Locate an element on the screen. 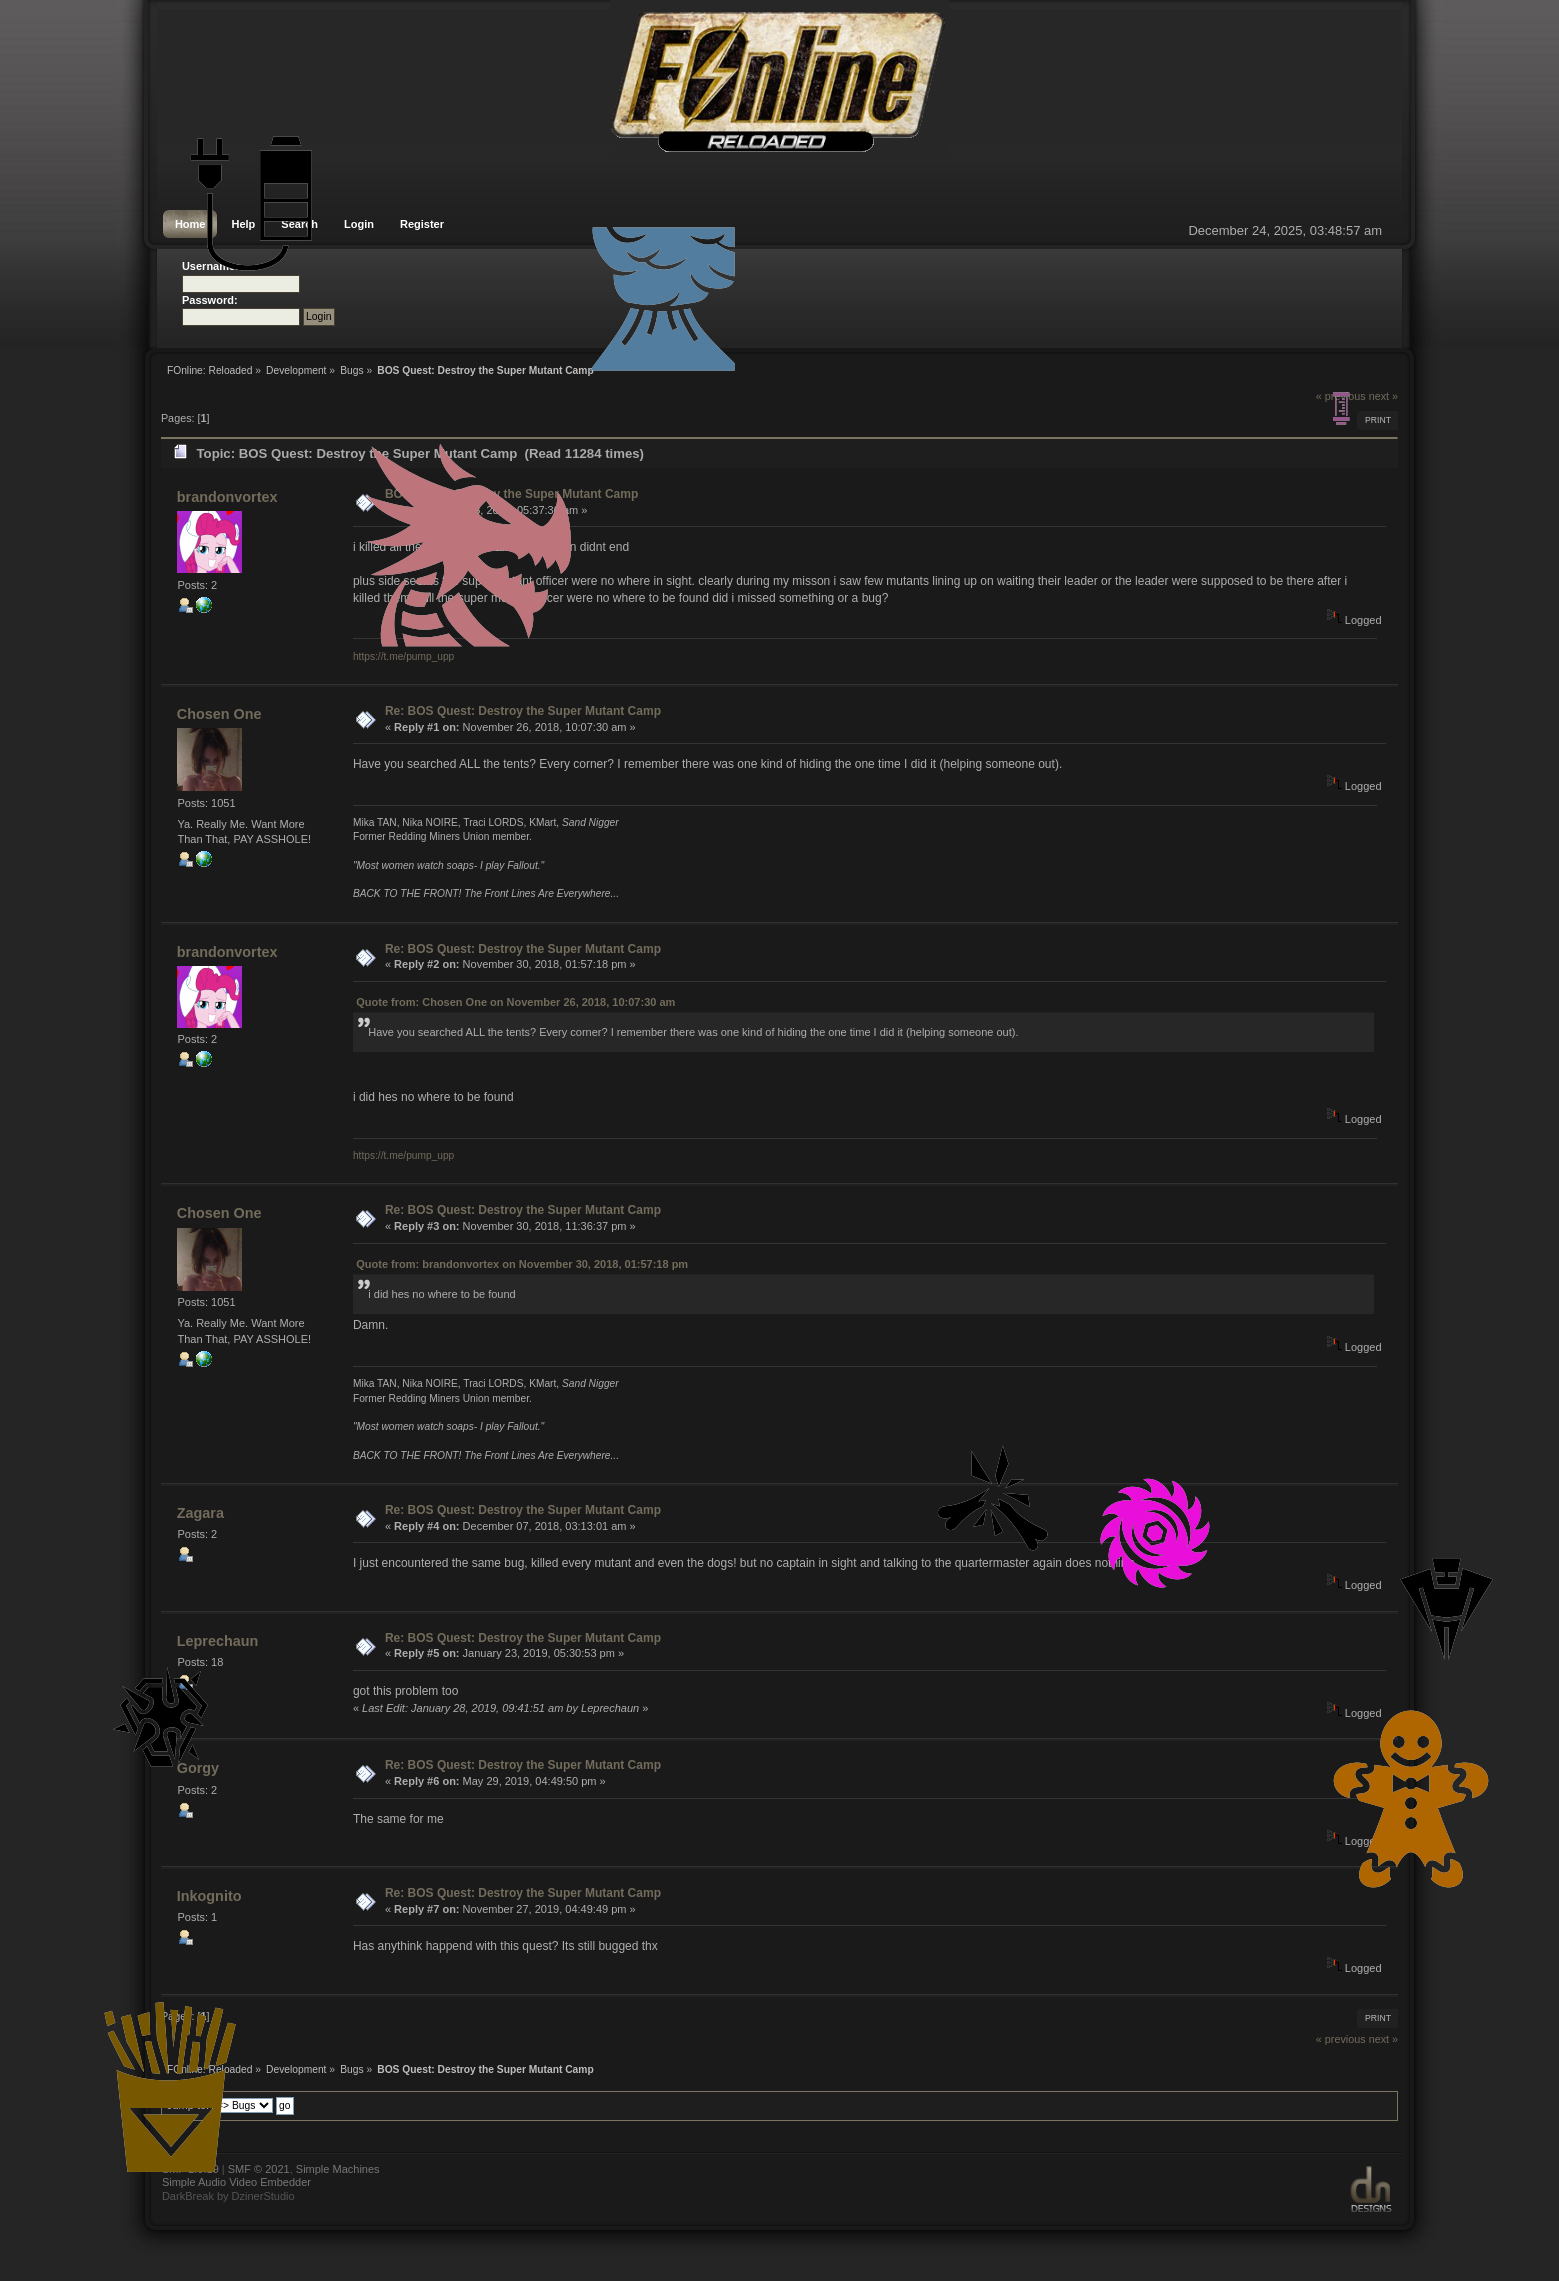 Image resolution: width=1559 pixels, height=2281 pixels. indicates a fracture or bone injury in a health app is located at coordinates (992, 1498).